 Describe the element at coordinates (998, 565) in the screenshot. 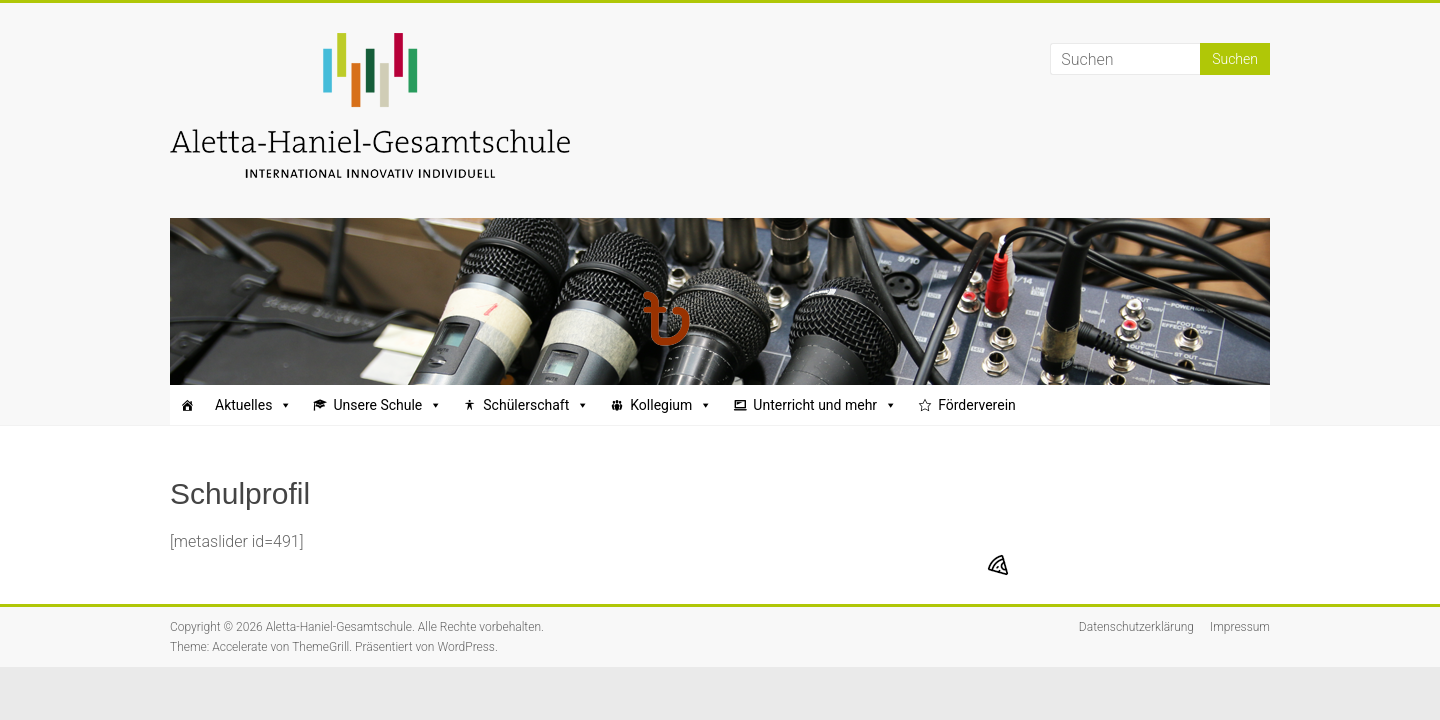

I see `order food or access food delivery` at that location.